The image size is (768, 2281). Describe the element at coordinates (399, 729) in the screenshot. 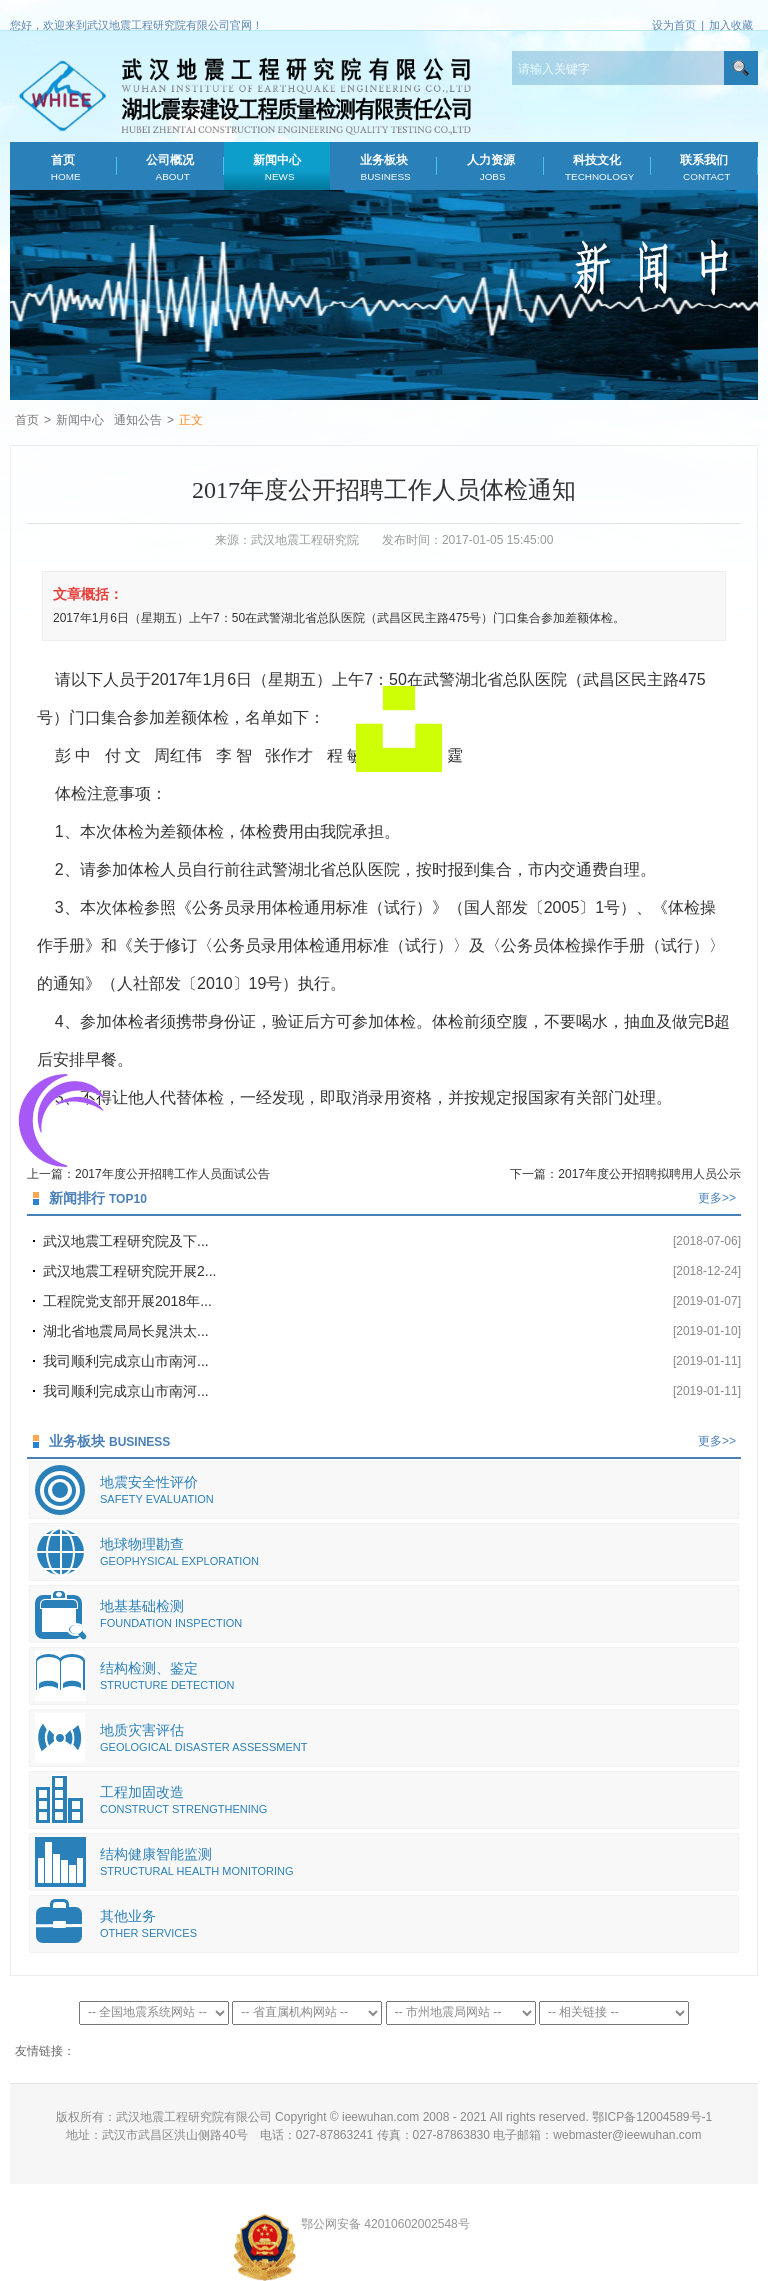

I see `open unsplash to browse stock photos` at that location.